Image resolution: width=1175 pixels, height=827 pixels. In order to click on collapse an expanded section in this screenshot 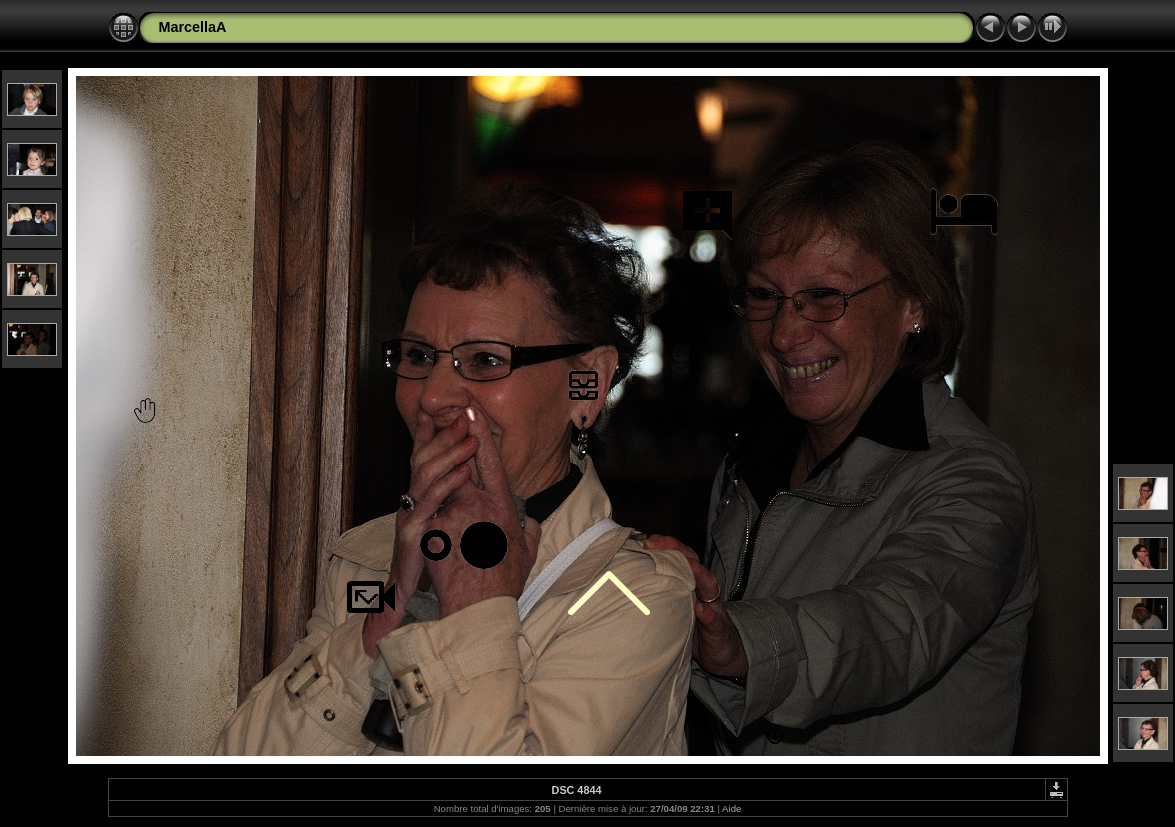, I will do `click(609, 597)`.